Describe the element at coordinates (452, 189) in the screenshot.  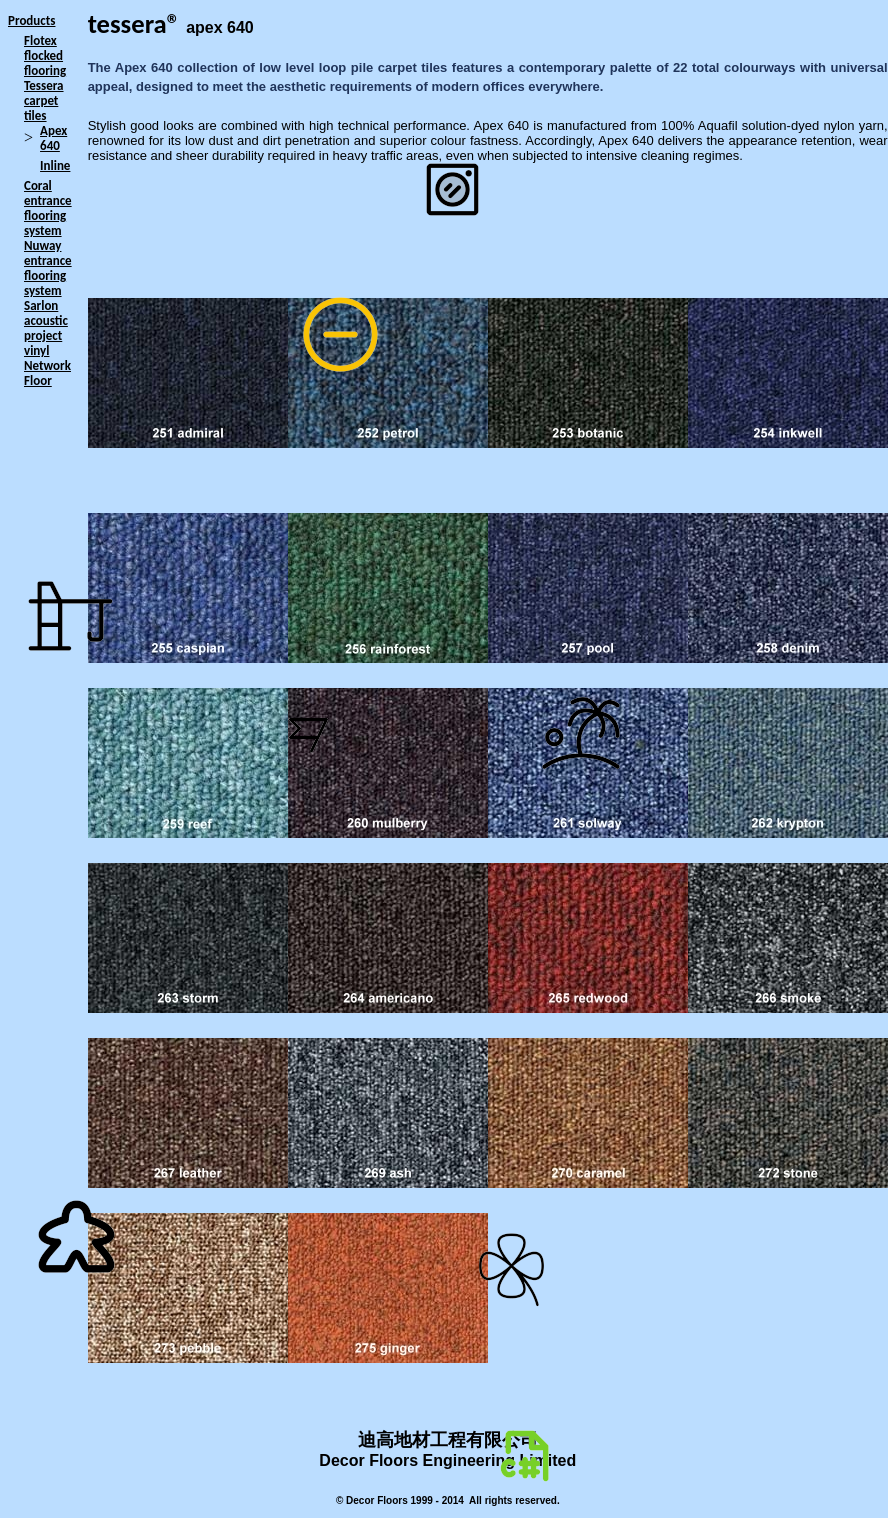
I see `access laundry or appliance settings` at that location.